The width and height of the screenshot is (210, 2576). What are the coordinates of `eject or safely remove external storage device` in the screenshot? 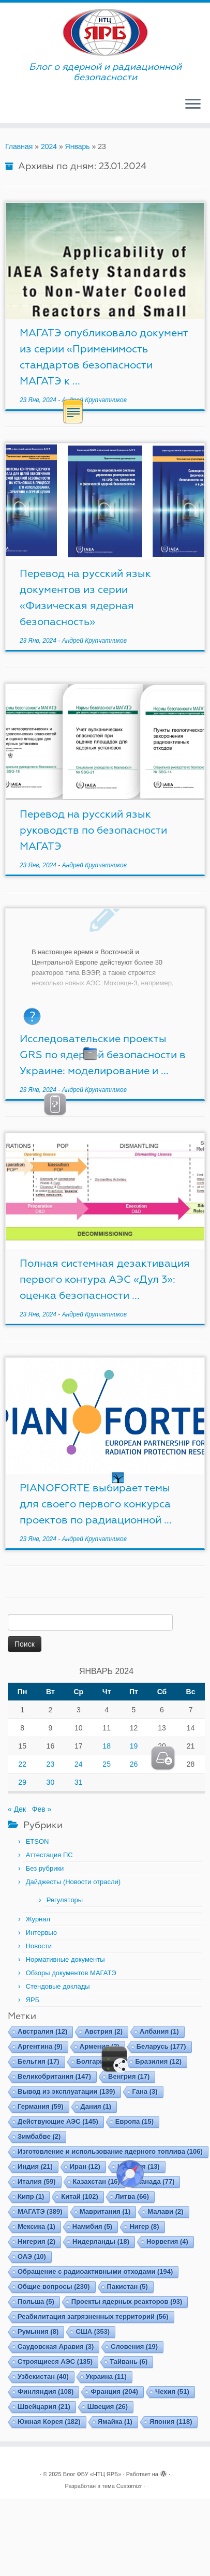 It's located at (163, 1758).